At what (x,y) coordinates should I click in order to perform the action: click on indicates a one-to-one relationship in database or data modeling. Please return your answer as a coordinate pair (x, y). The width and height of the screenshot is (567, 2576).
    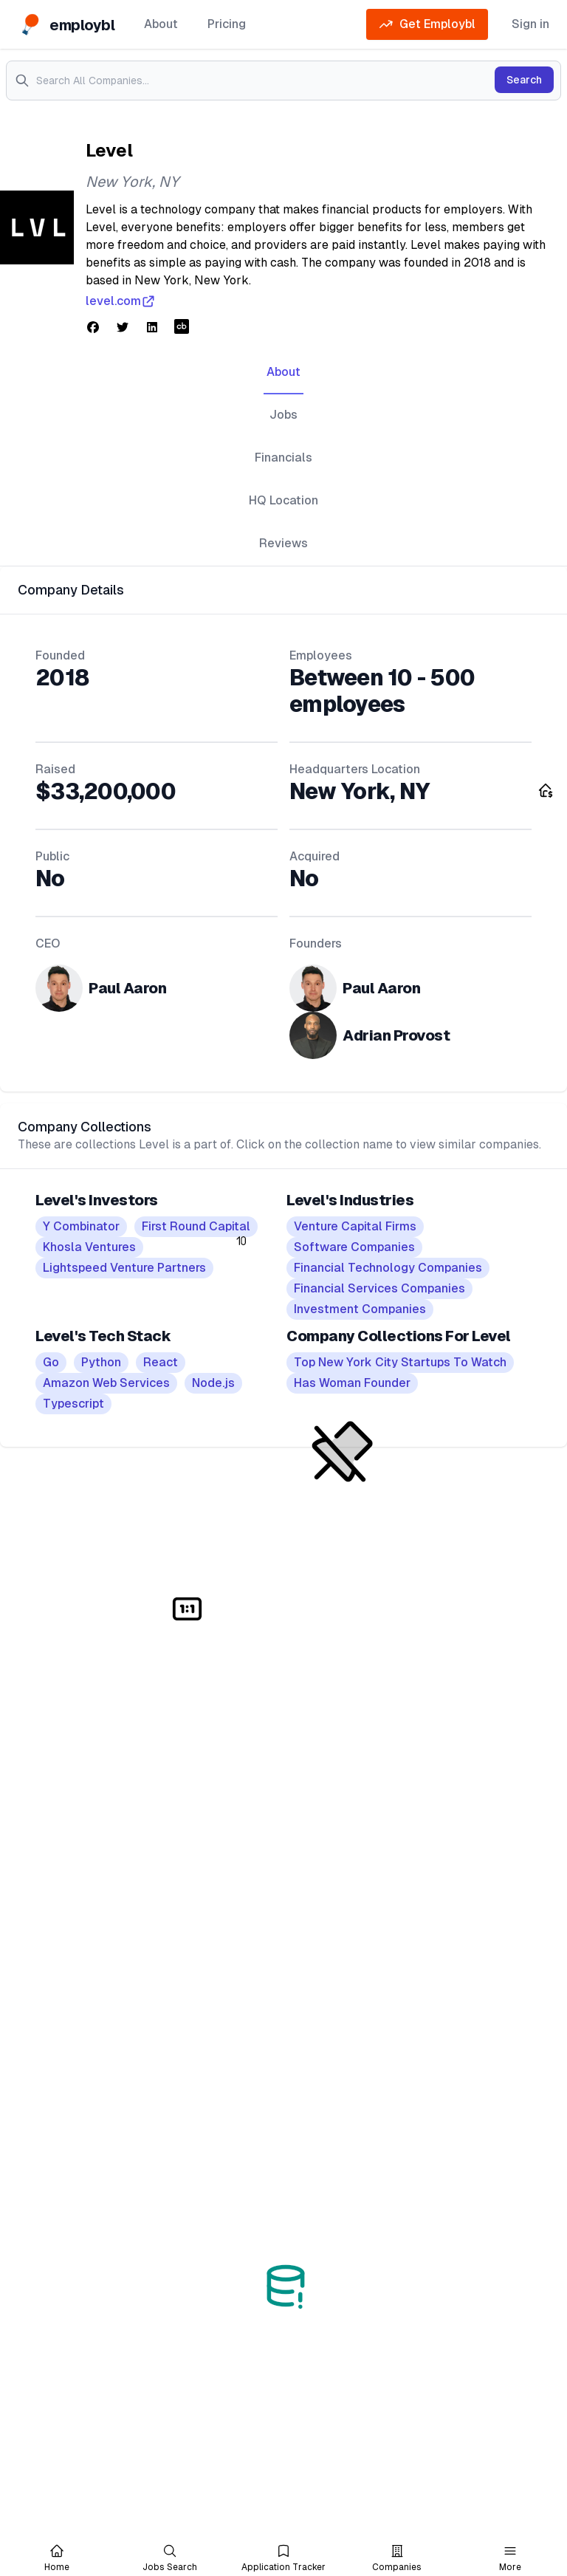
    Looking at the image, I should click on (187, 1609).